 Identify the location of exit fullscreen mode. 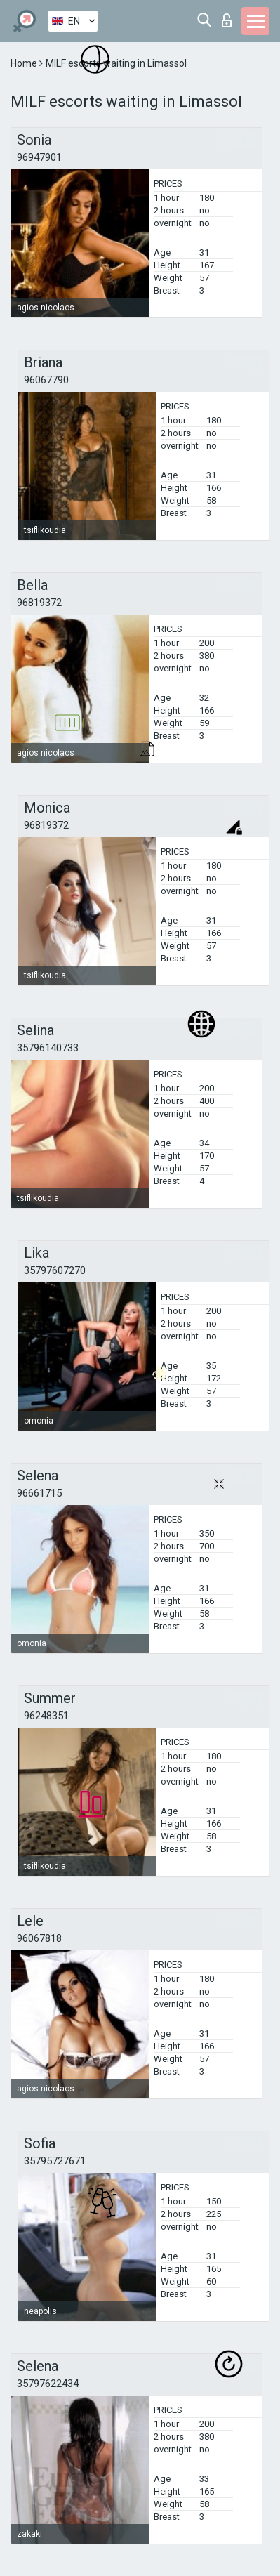
(219, 1484).